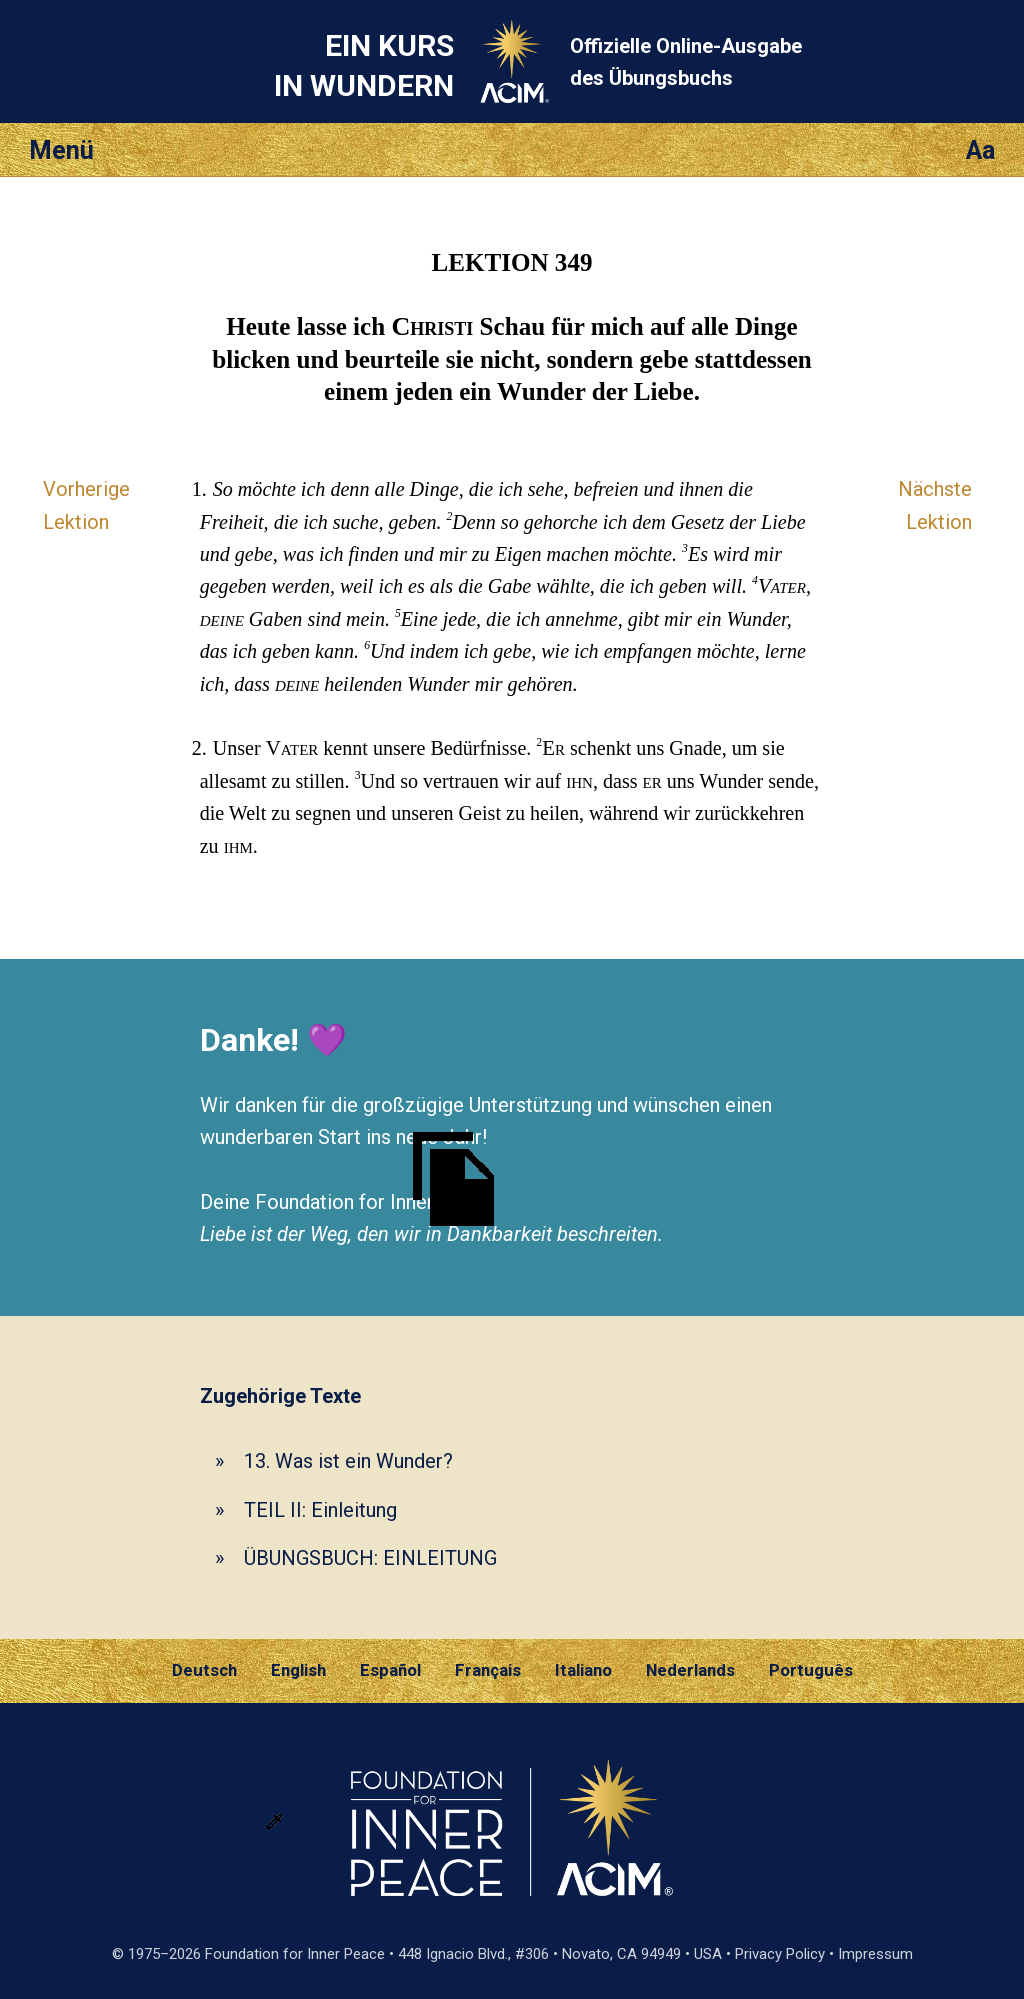 The width and height of the screenshot is (1024, 1999). I want to click on copy file to clipboard, so click(456, 1179).